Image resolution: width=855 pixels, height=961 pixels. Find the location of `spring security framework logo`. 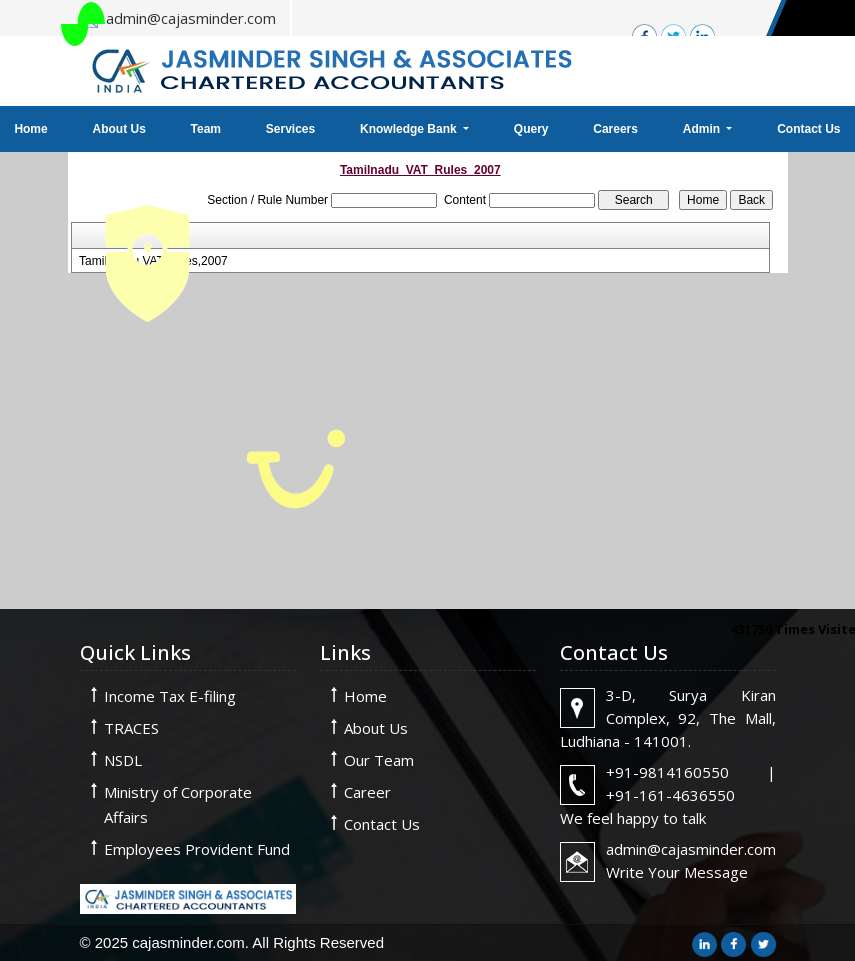

spring security framework logo is located at coordinates (147, 263).